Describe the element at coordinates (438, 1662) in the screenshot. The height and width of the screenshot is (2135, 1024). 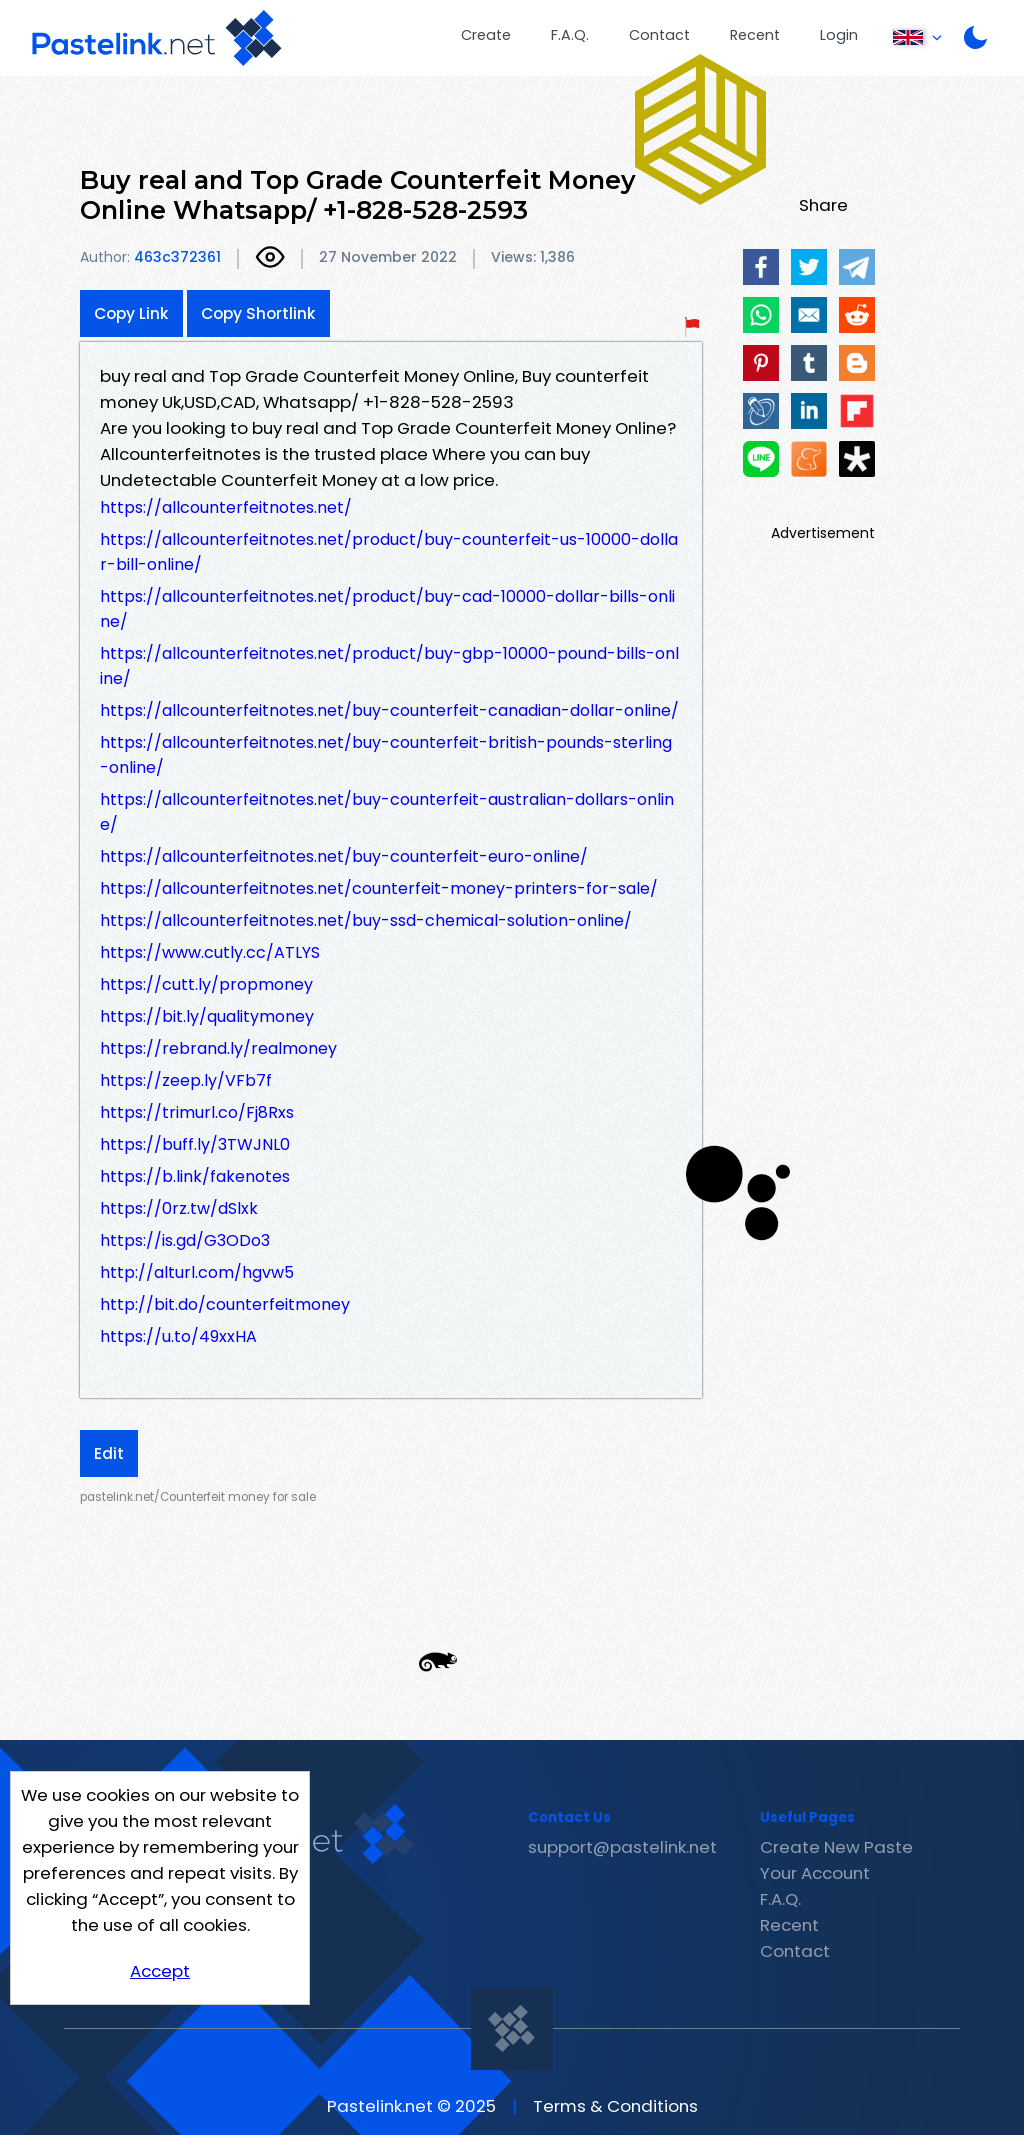
I see `SUSE Linux brand logo` at that location.